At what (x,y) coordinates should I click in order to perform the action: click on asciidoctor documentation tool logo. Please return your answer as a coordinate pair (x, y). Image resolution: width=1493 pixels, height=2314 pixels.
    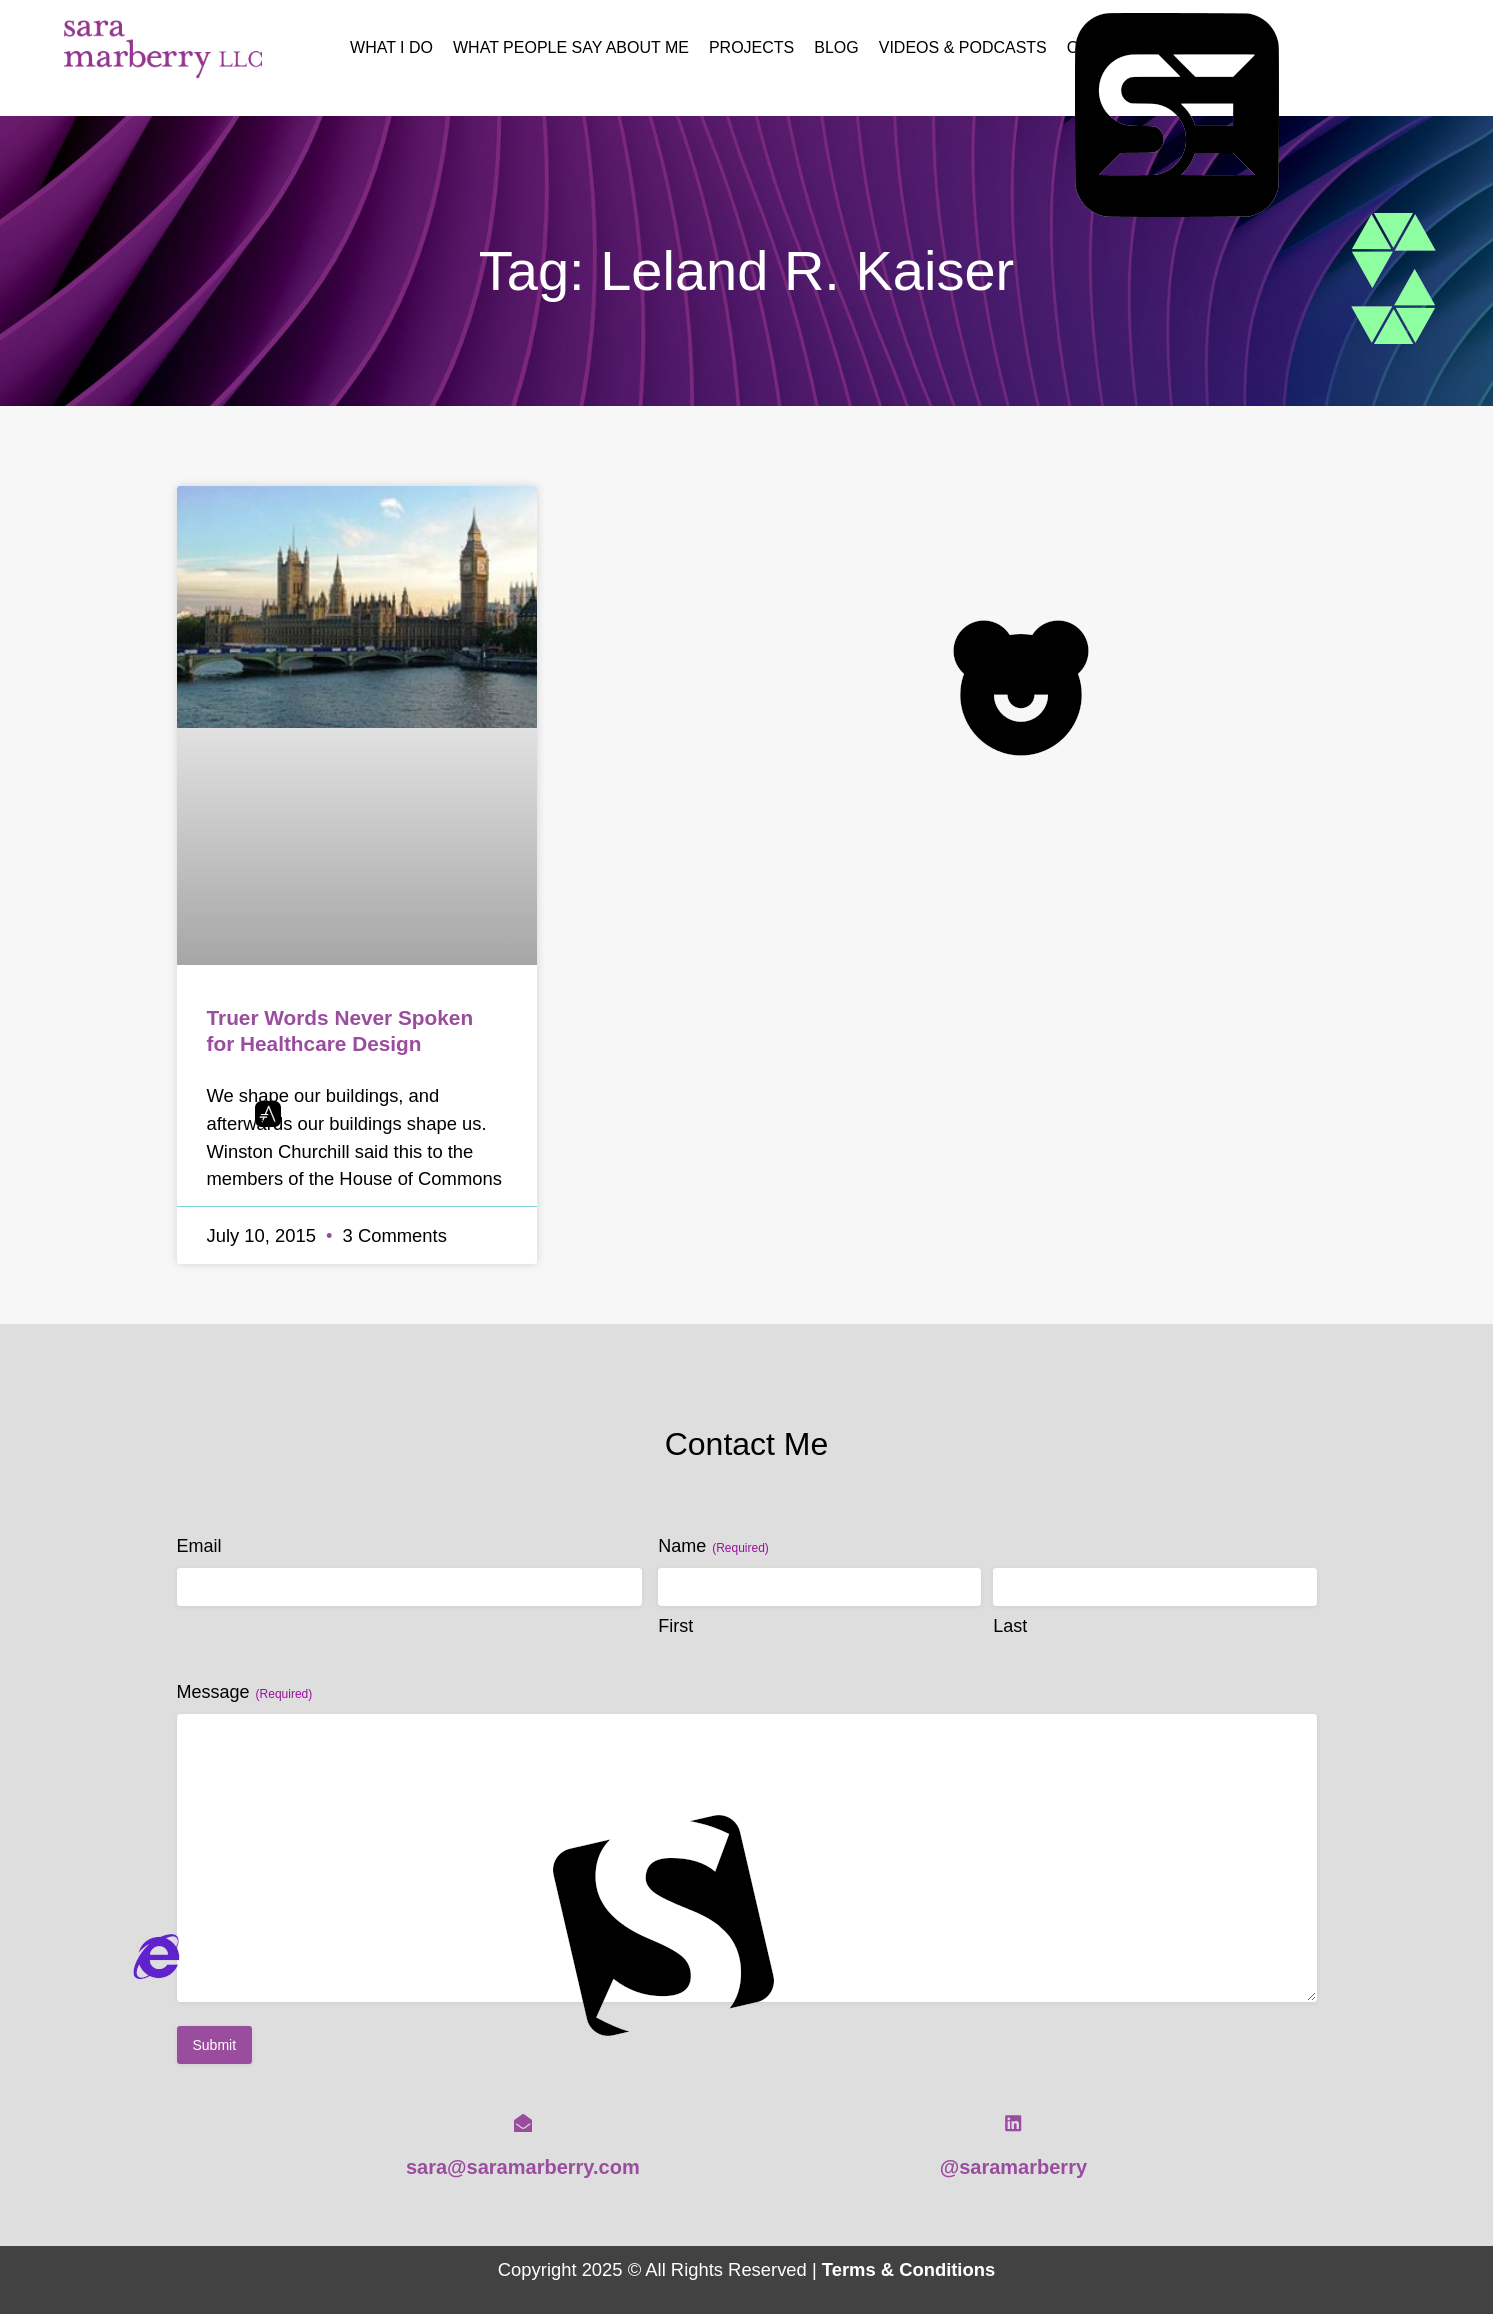
    Looking at the image, I should click on (268, 1114).